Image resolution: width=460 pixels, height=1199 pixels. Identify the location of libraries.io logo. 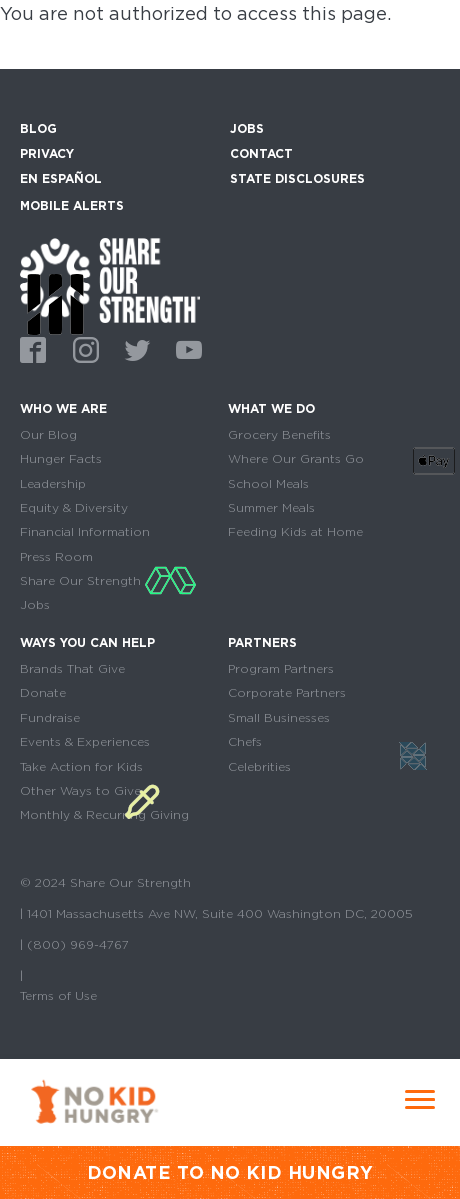
(55, 304).